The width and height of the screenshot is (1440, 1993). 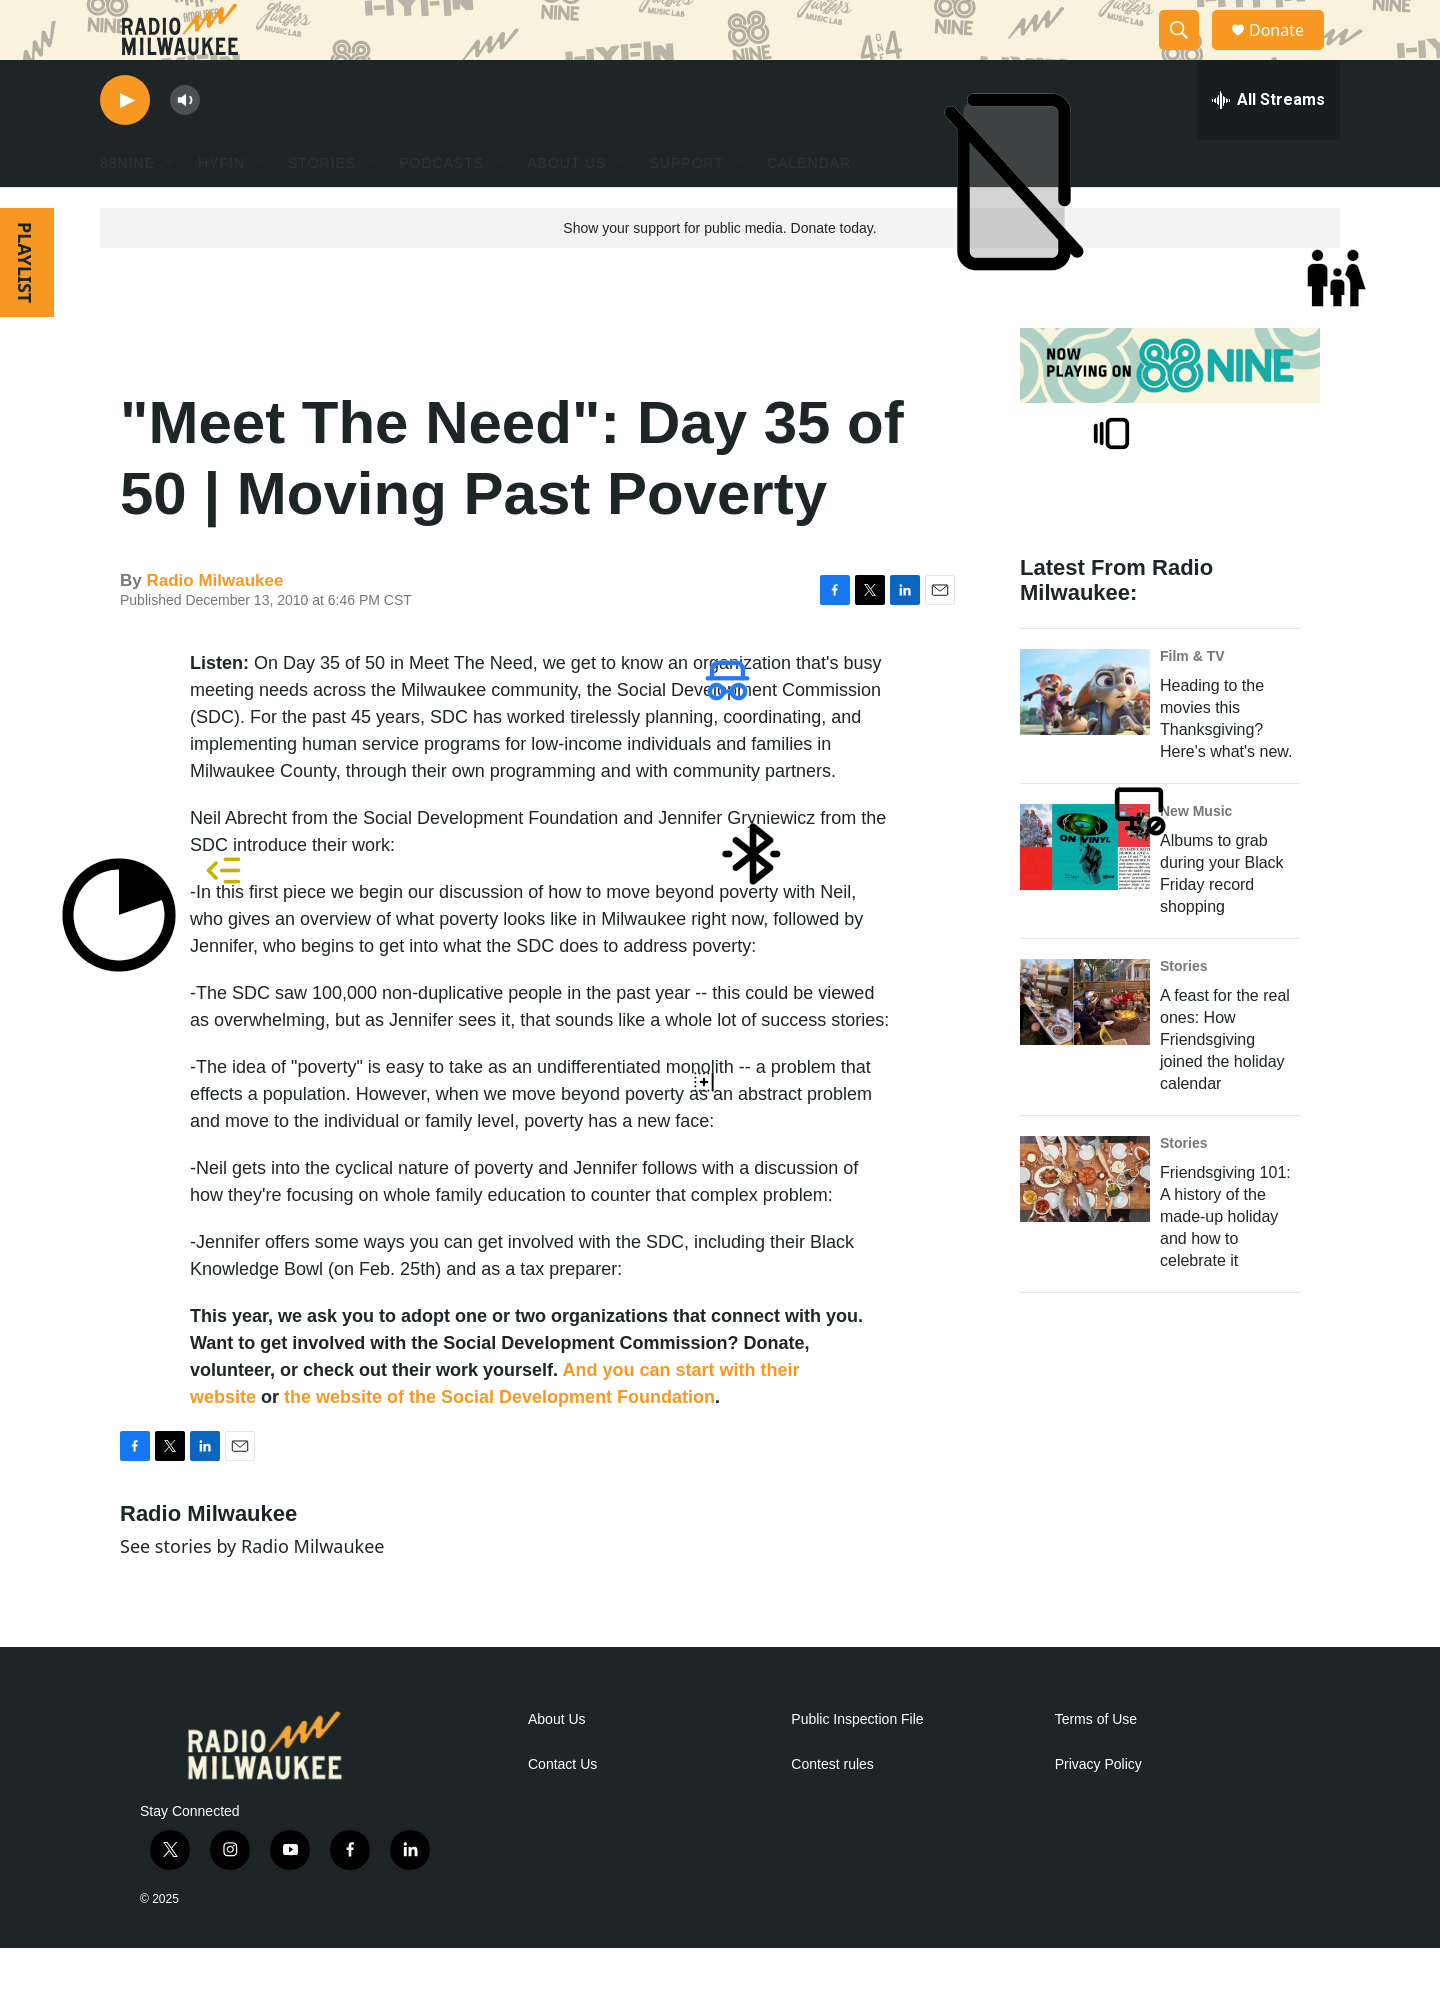 I want to click on mobile device is unavailable or disabled, so click(x=1014, y=182).